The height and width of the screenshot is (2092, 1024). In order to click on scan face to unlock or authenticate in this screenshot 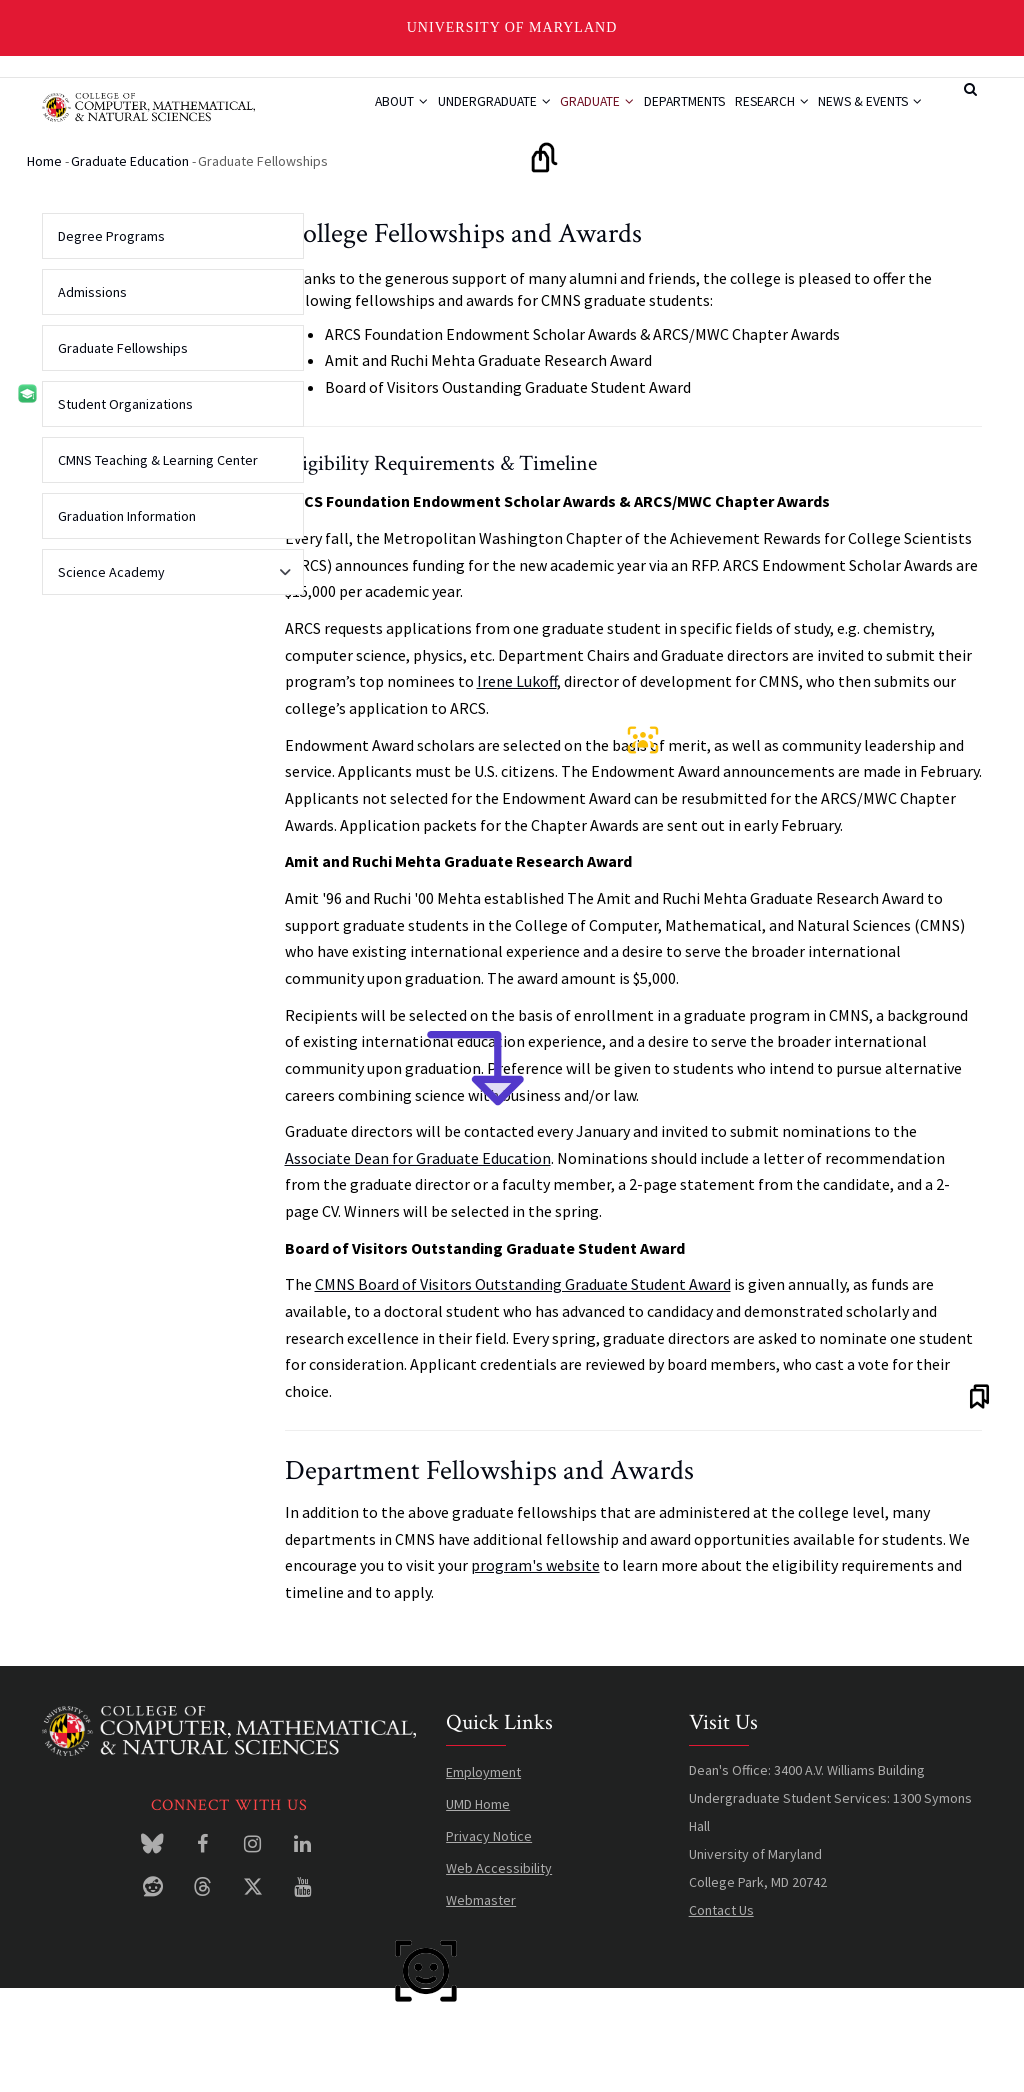, I will do `click(426, 1971)`.